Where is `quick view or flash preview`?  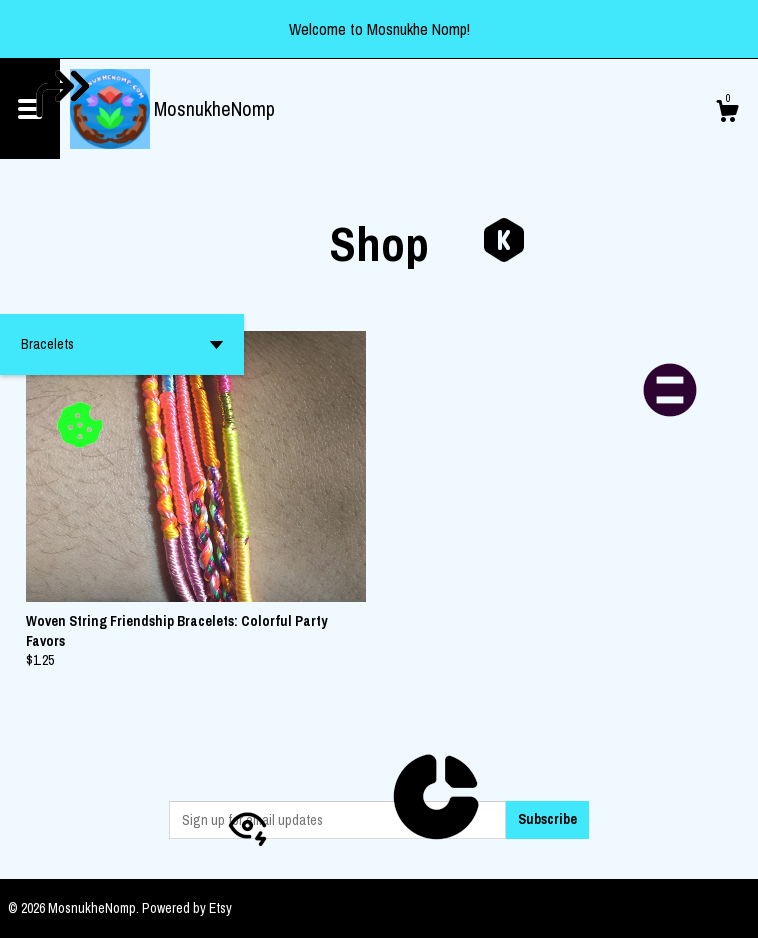 quick view or flash preview is located at coordinates (247, 825).